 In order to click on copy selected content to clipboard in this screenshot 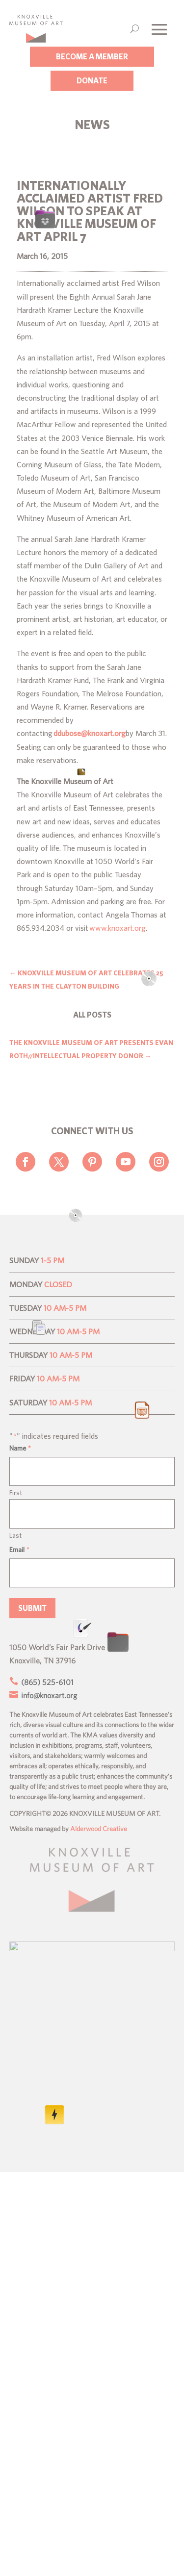, I will do `click(39, 1327)`.